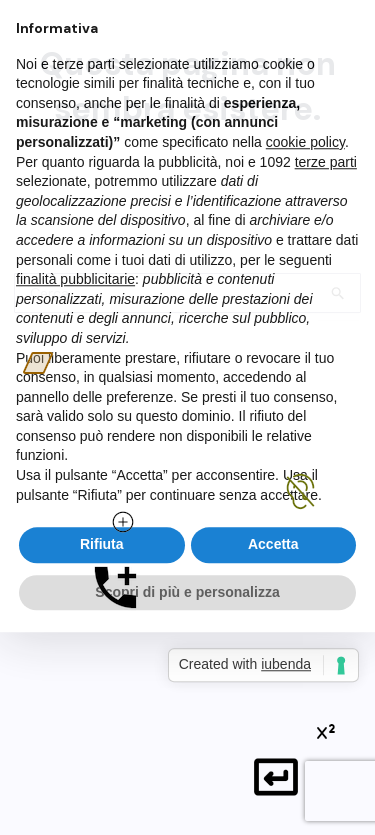  I want to click on mute or disable audio/sound, so click(300, 491).